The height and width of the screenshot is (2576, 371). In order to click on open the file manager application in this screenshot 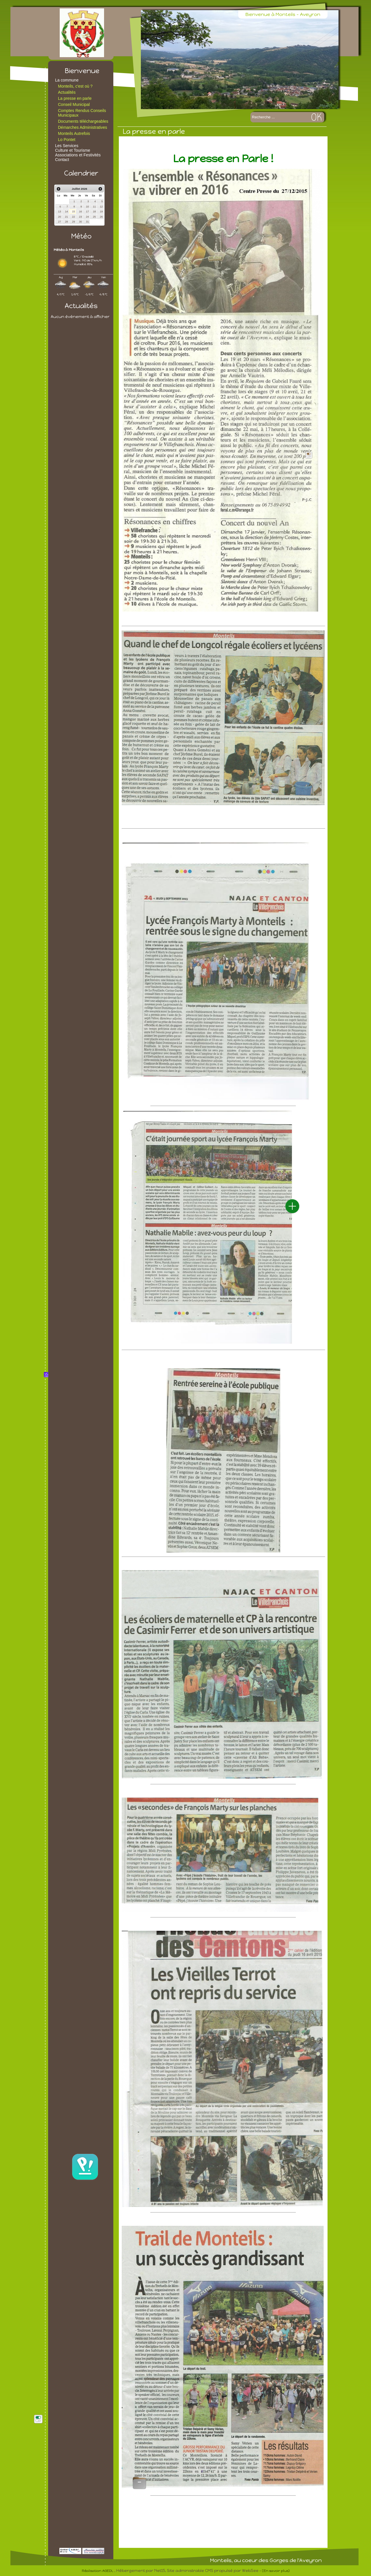, I will do `click(139, 2483)`.